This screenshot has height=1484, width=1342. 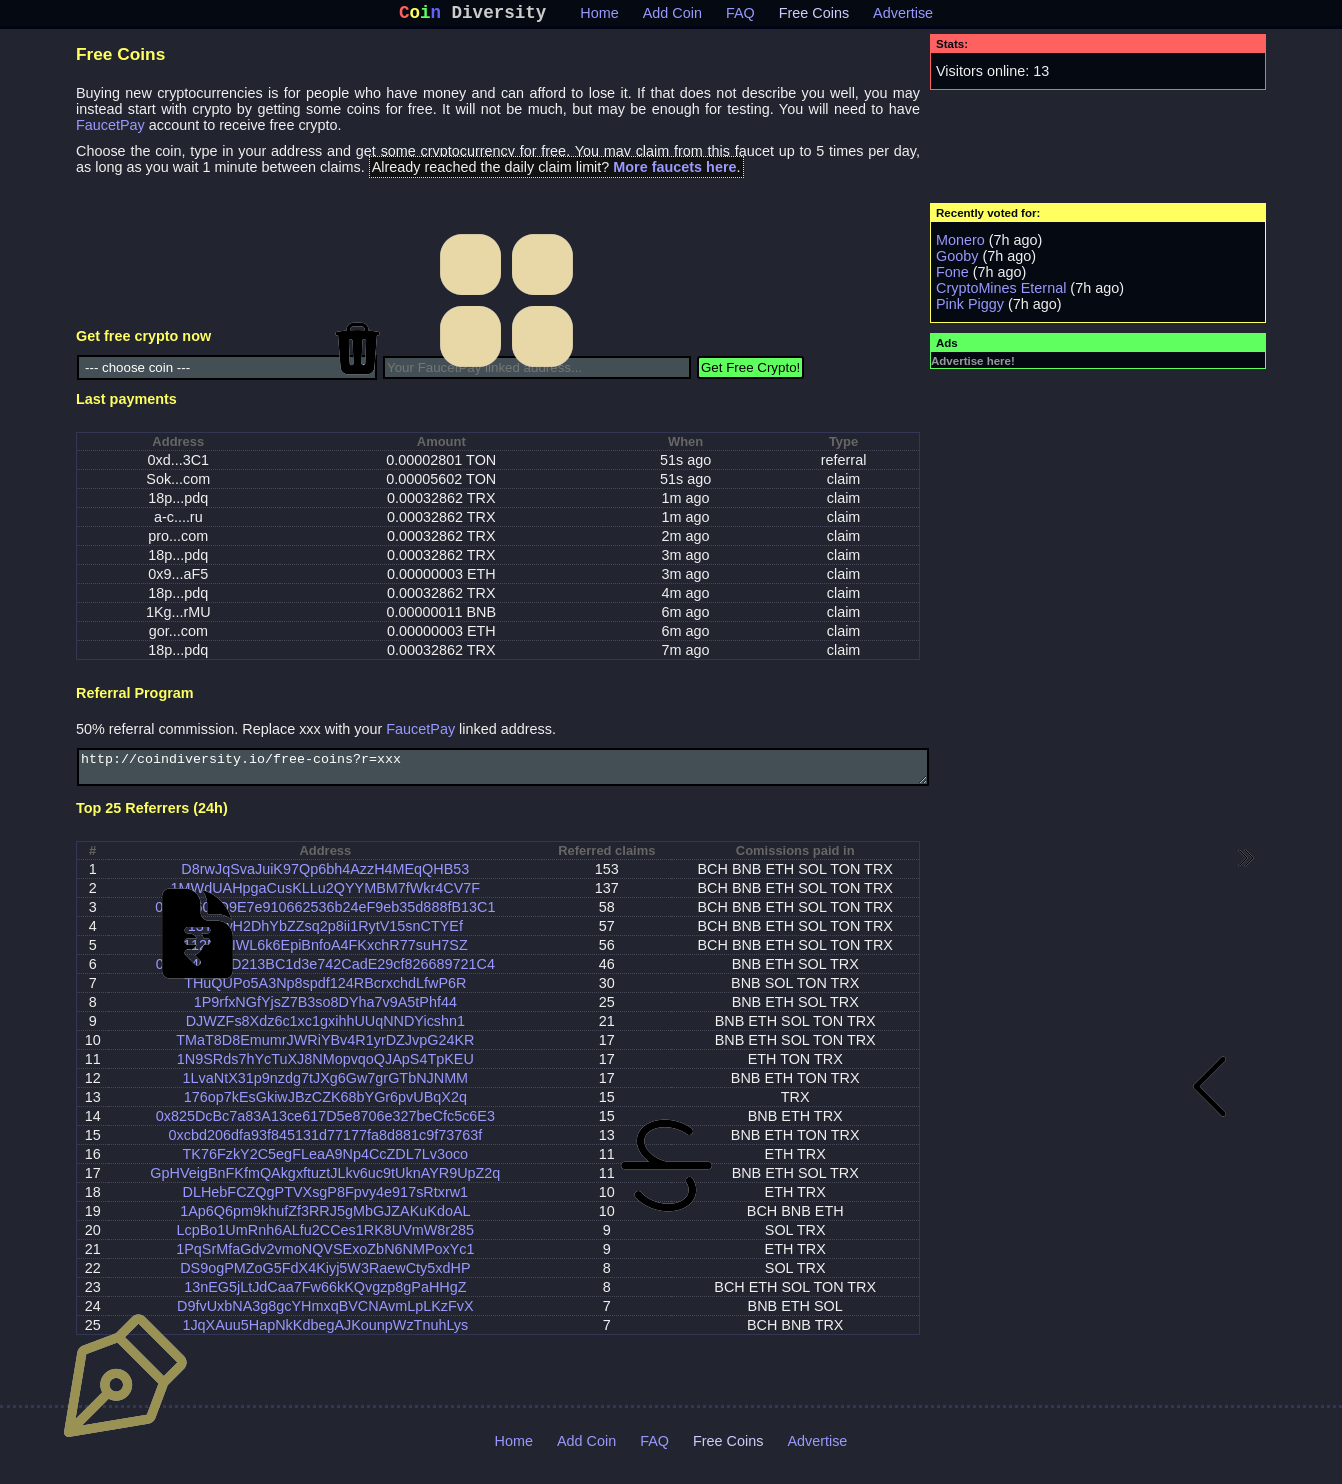 I want to click on skip forward or advance quickly, so click(x=1246, y=858).